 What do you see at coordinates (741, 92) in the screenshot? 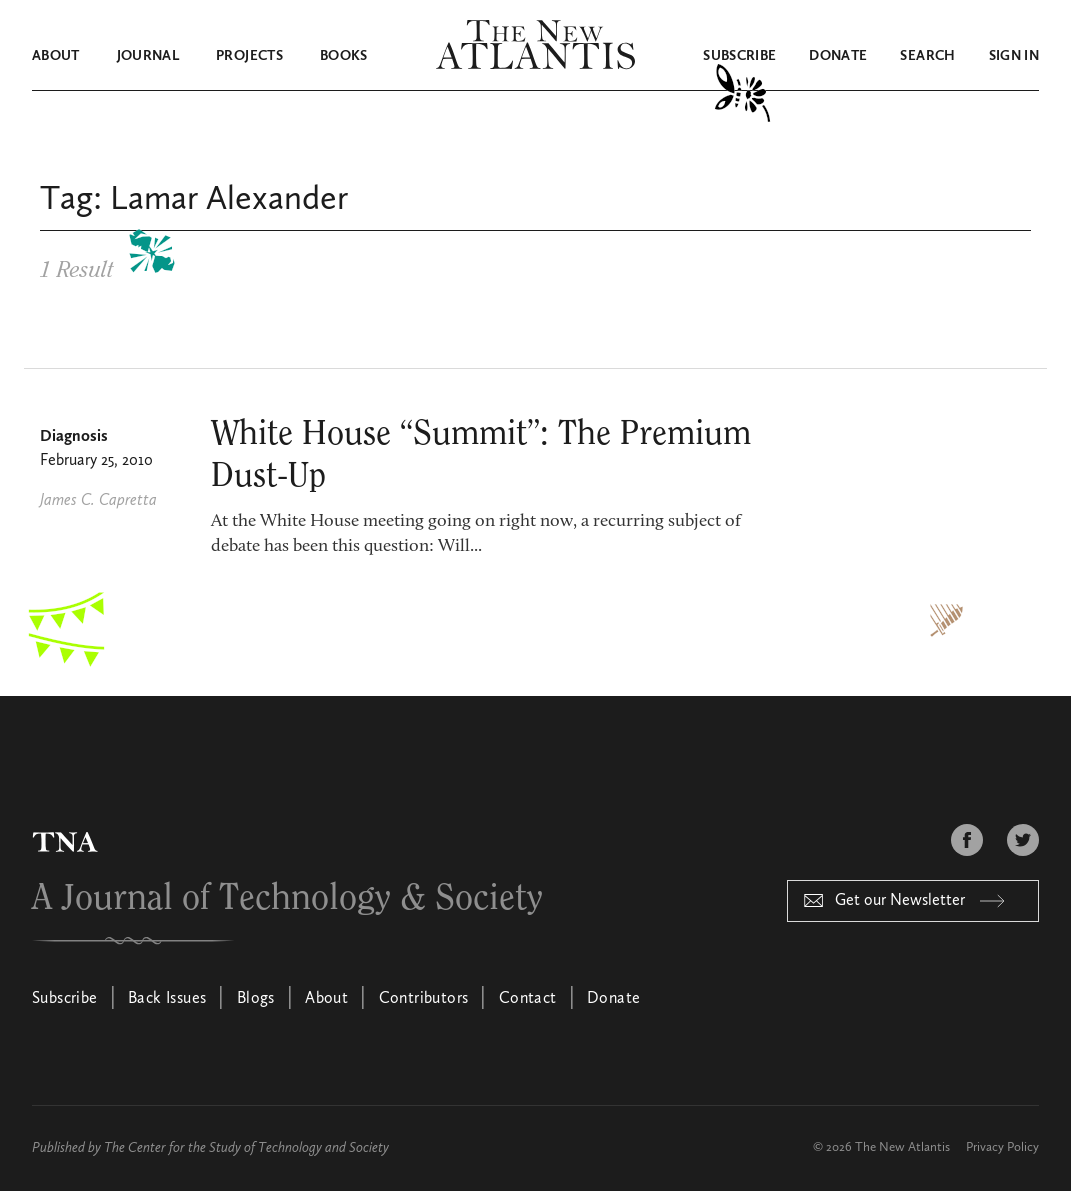
I see `access garden or nature-themed game content` at bounding box center [741, 92].